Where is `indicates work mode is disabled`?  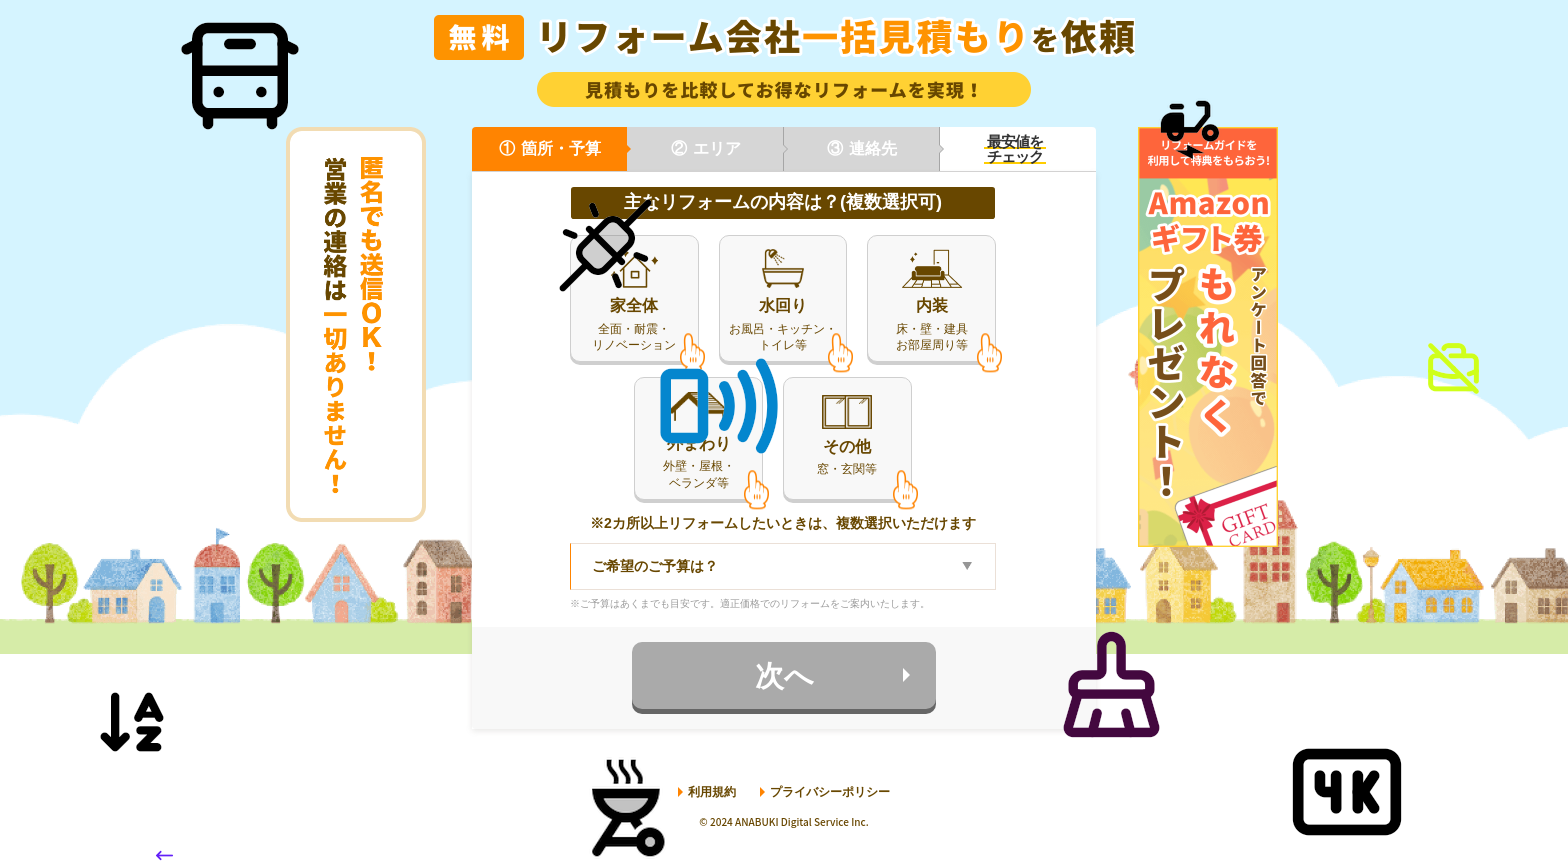 indicates work mode is disabled is located at coordinates (1453, 368).